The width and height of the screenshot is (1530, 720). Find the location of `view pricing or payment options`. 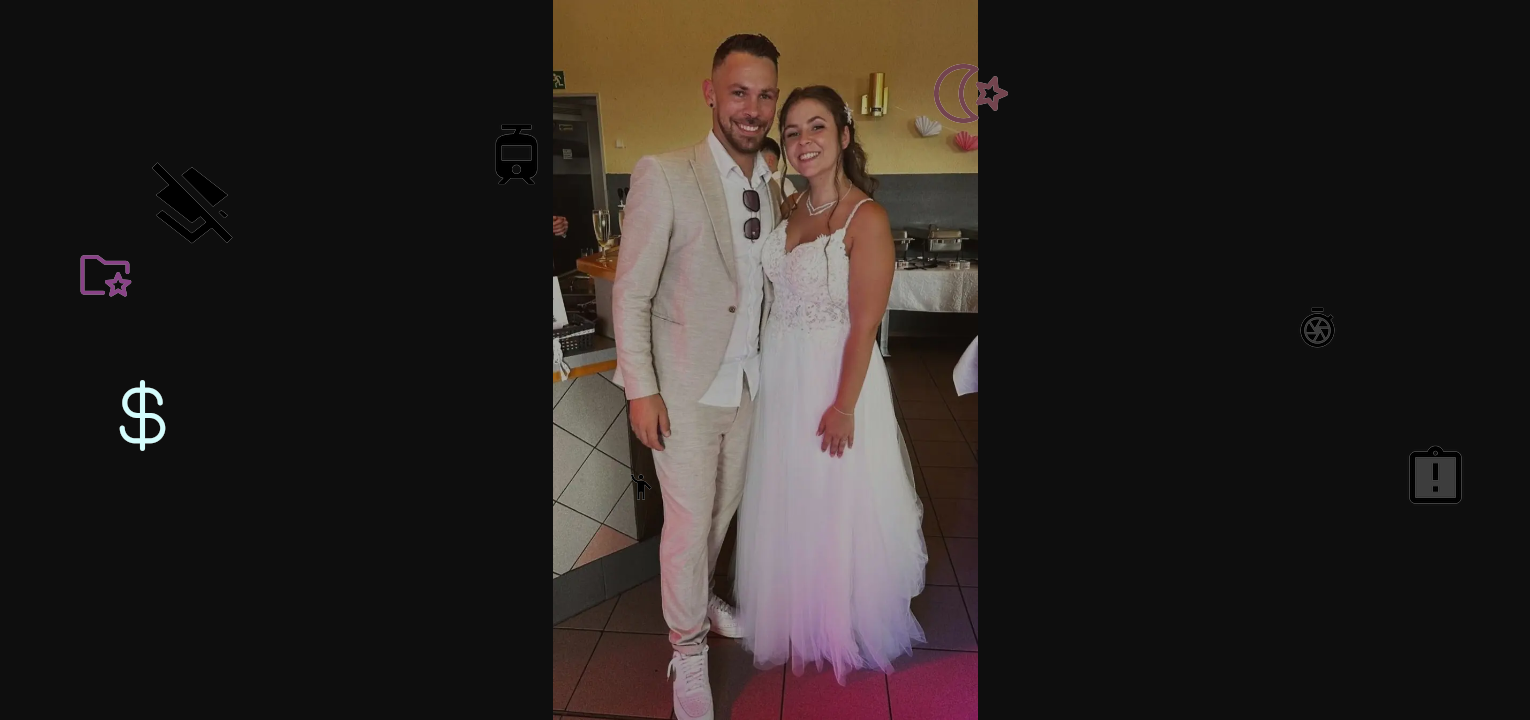

view pricing or payment options is located at coordinates (142, 415).